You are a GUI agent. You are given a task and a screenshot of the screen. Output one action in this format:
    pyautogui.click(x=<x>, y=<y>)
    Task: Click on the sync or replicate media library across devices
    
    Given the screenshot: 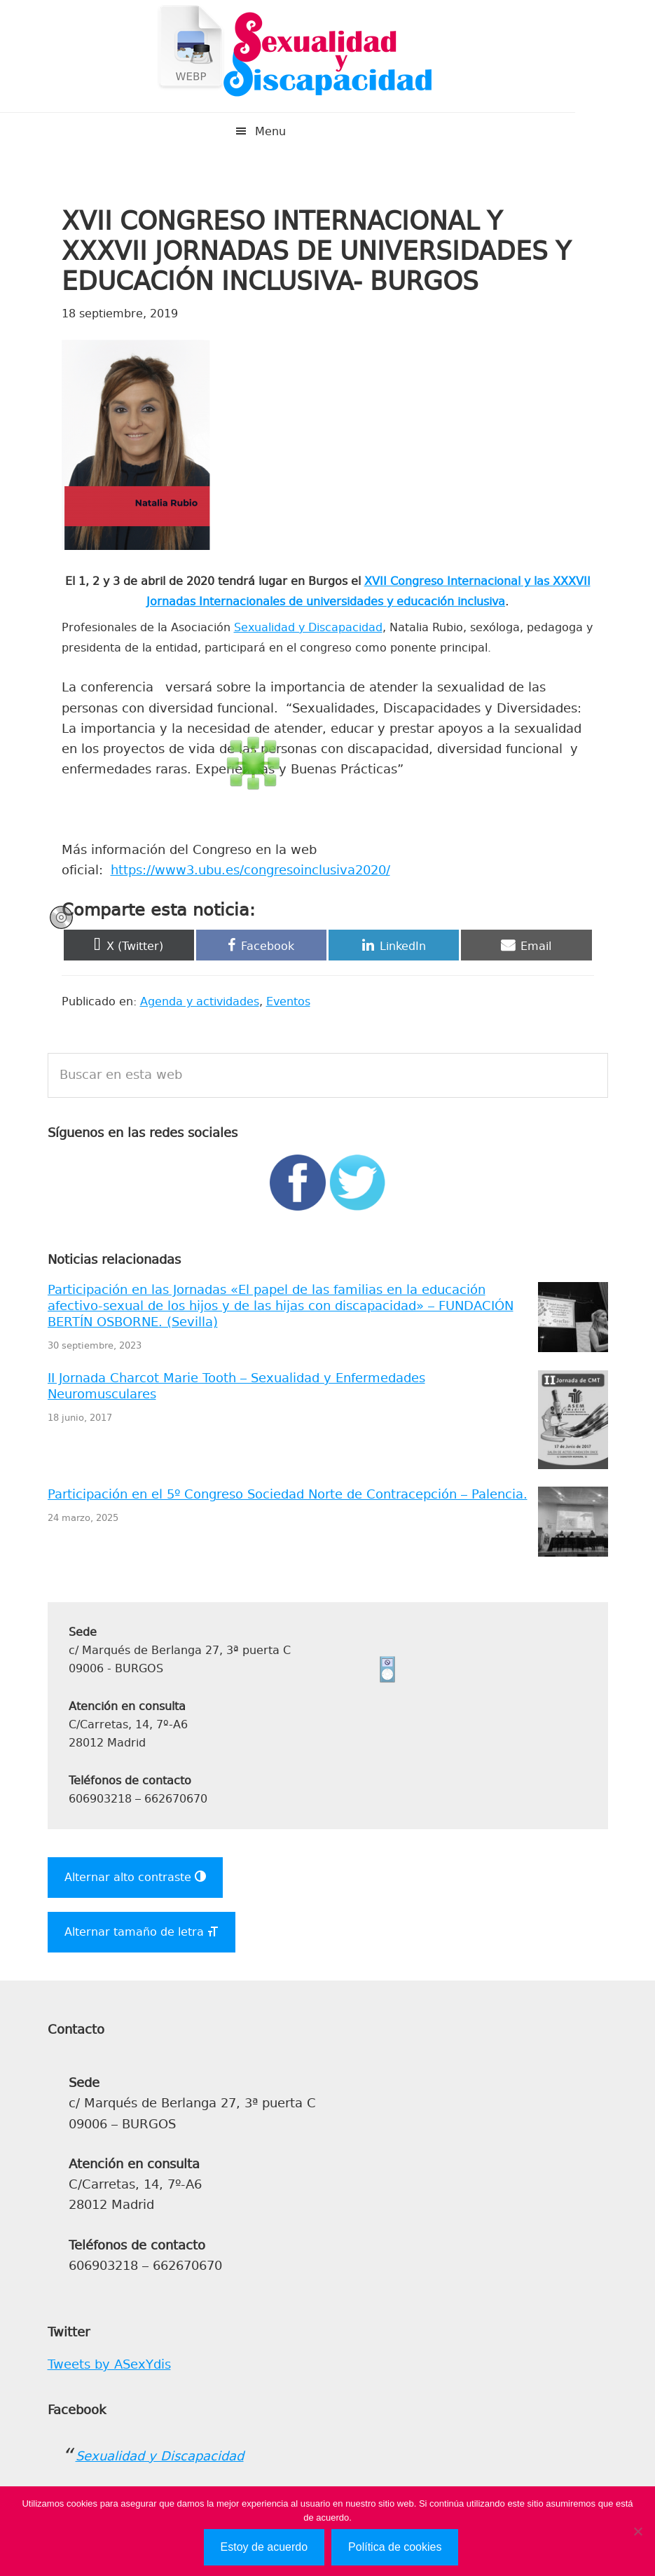 What is the action you would take?
    pyautogui.click(x=253, y=763)
    